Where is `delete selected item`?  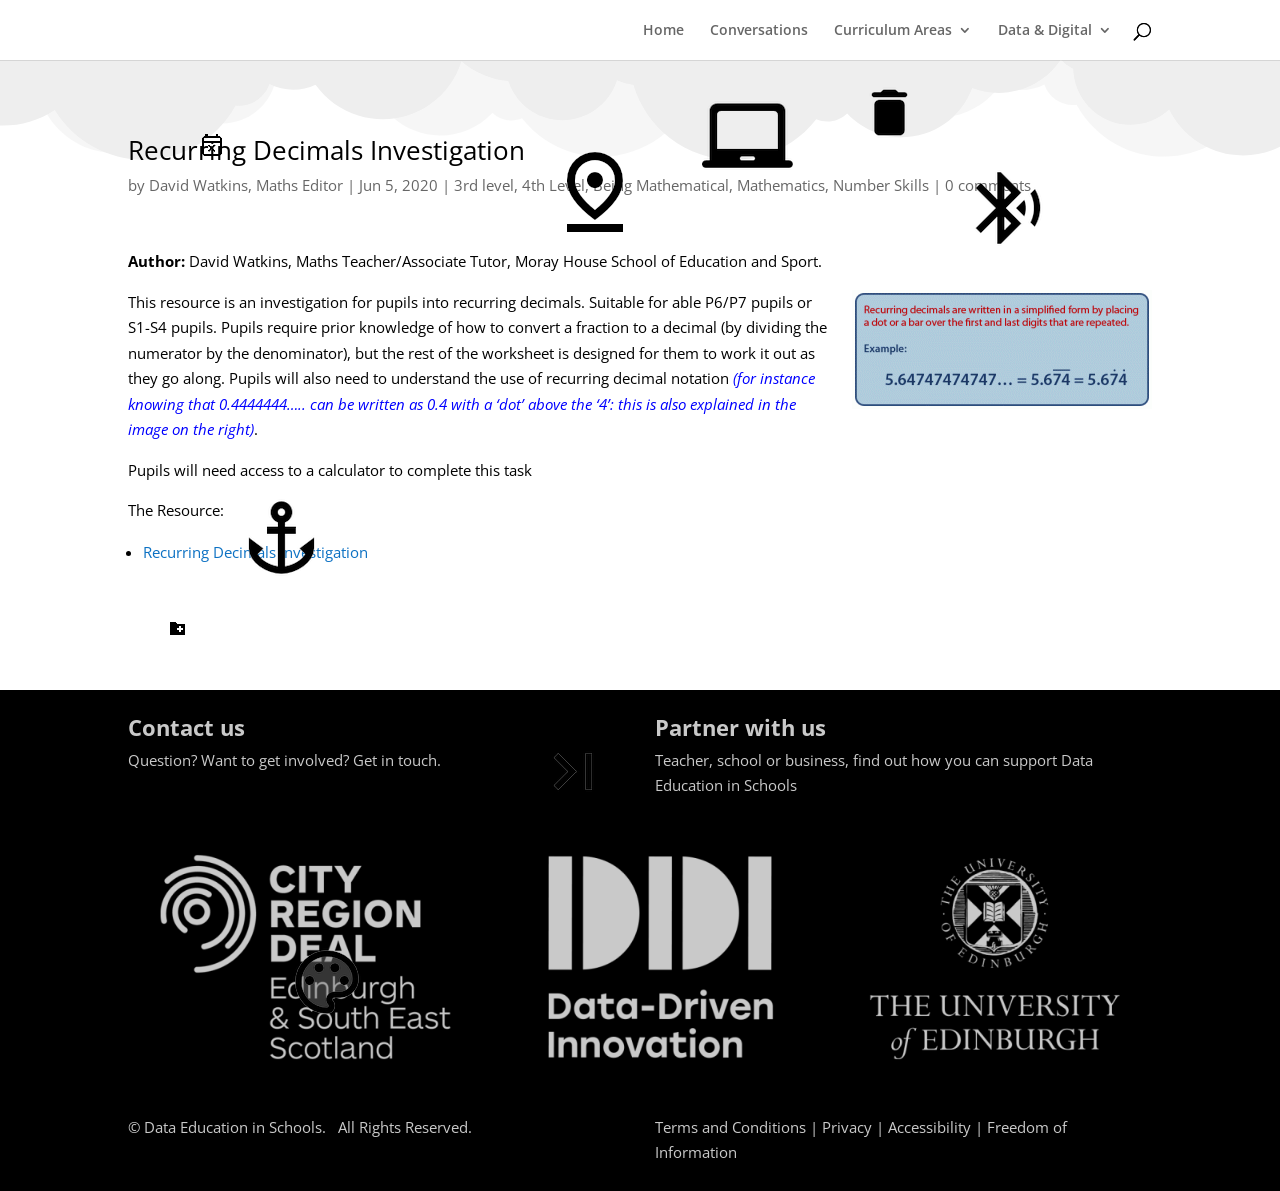
delete selected item is located at coordinates (889, 112).